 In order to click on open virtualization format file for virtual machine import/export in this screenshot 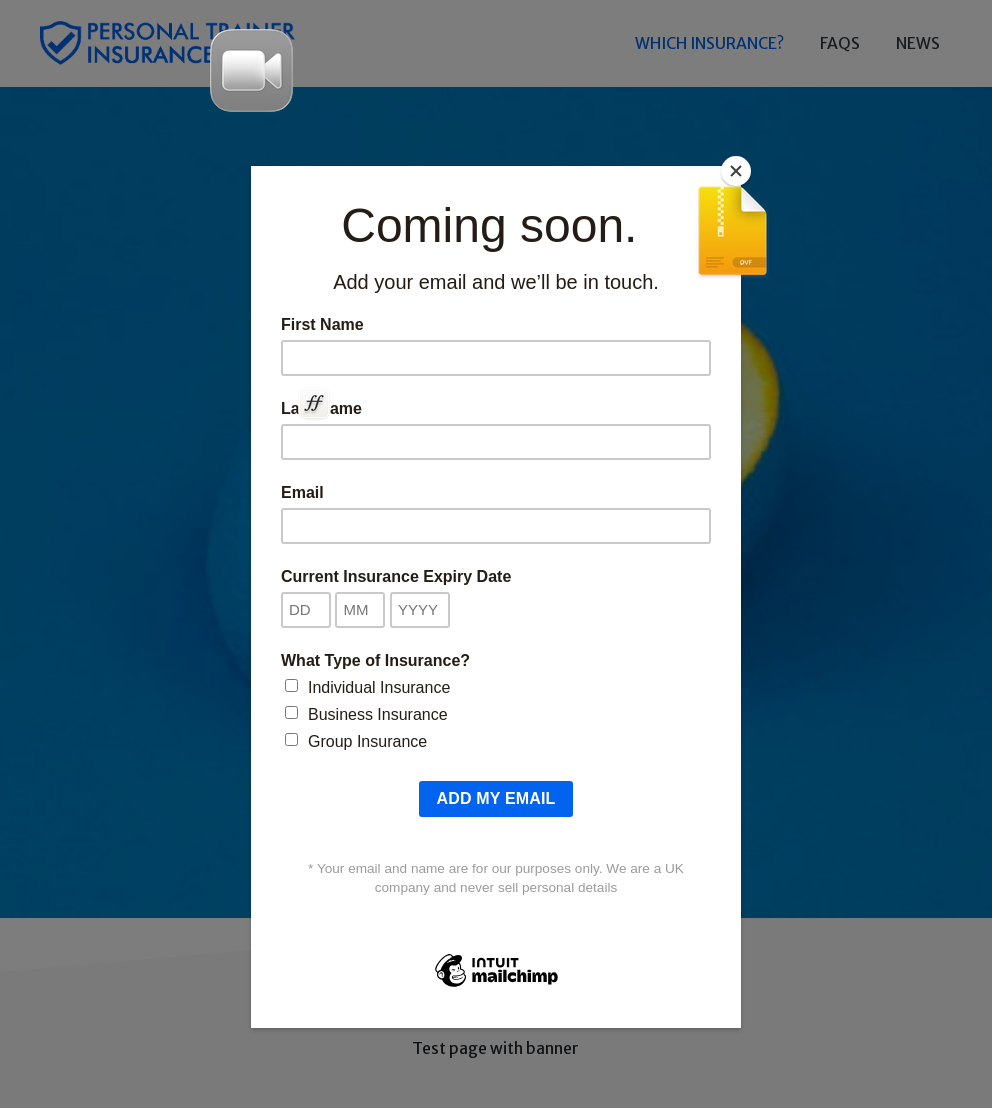, I will do `click(732, 232)`.